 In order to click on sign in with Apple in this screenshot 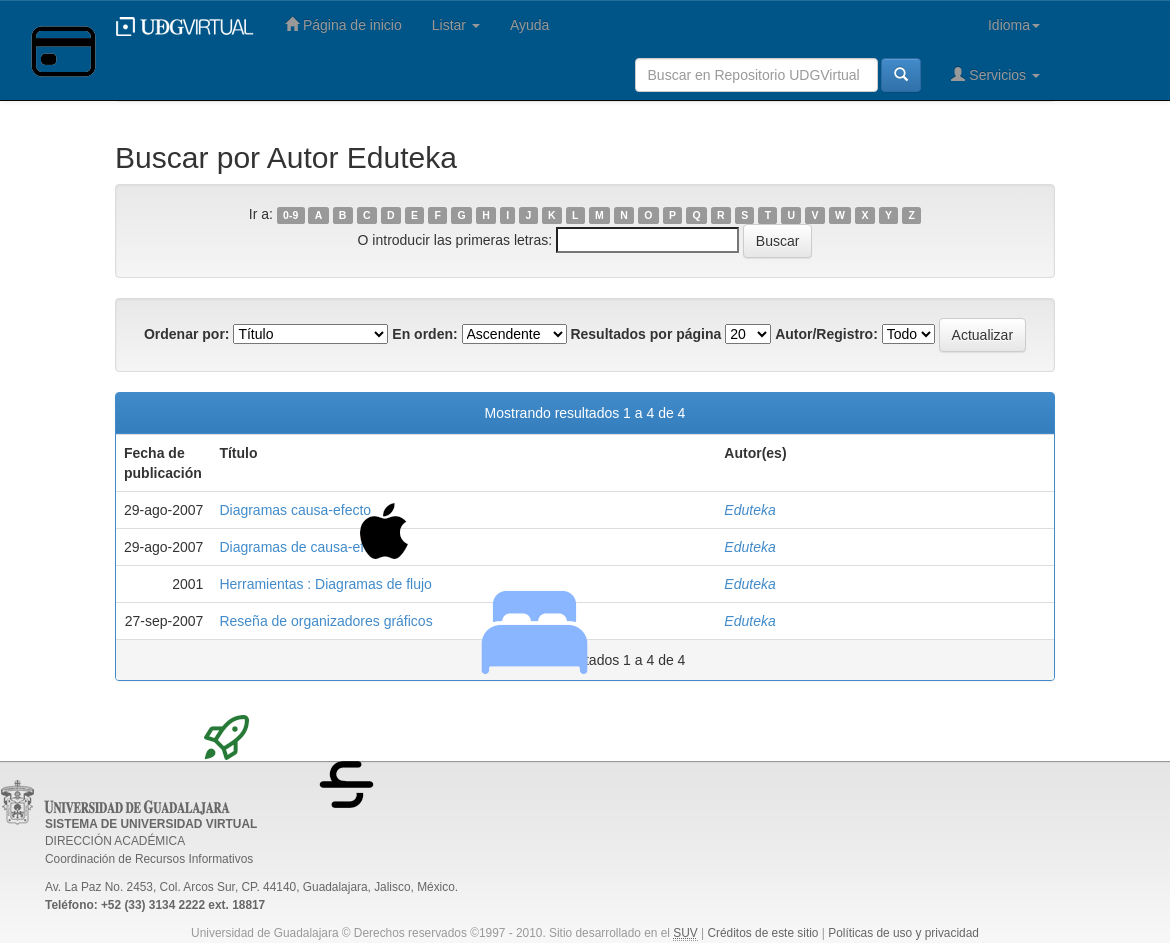, I will do `click(384, 531)`.